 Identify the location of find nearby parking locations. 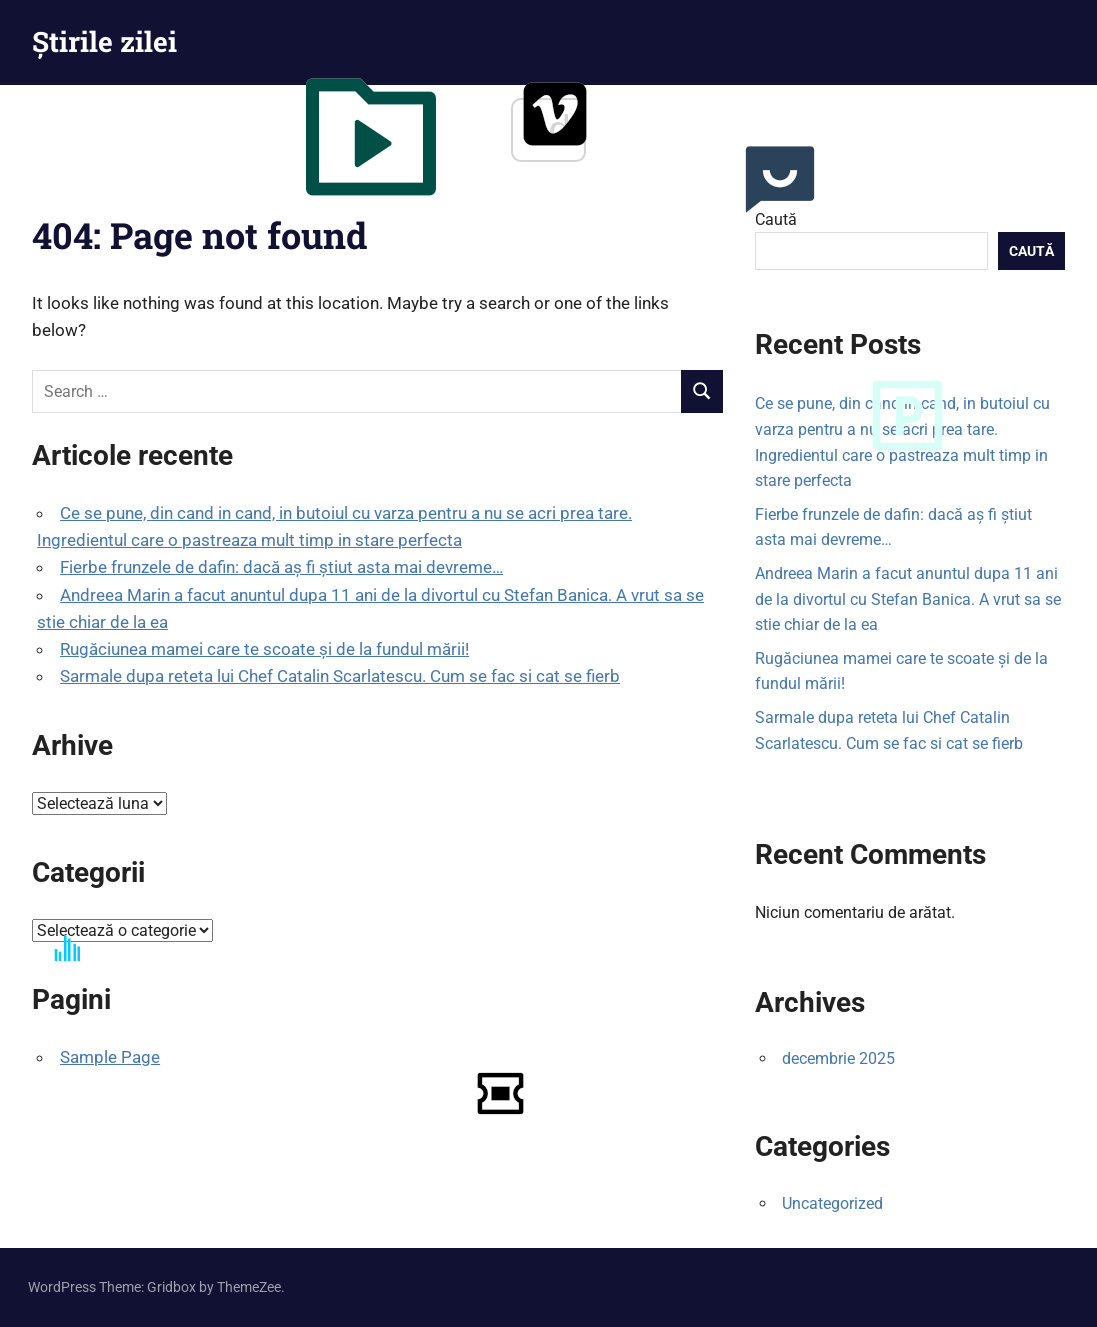
(907, 415).